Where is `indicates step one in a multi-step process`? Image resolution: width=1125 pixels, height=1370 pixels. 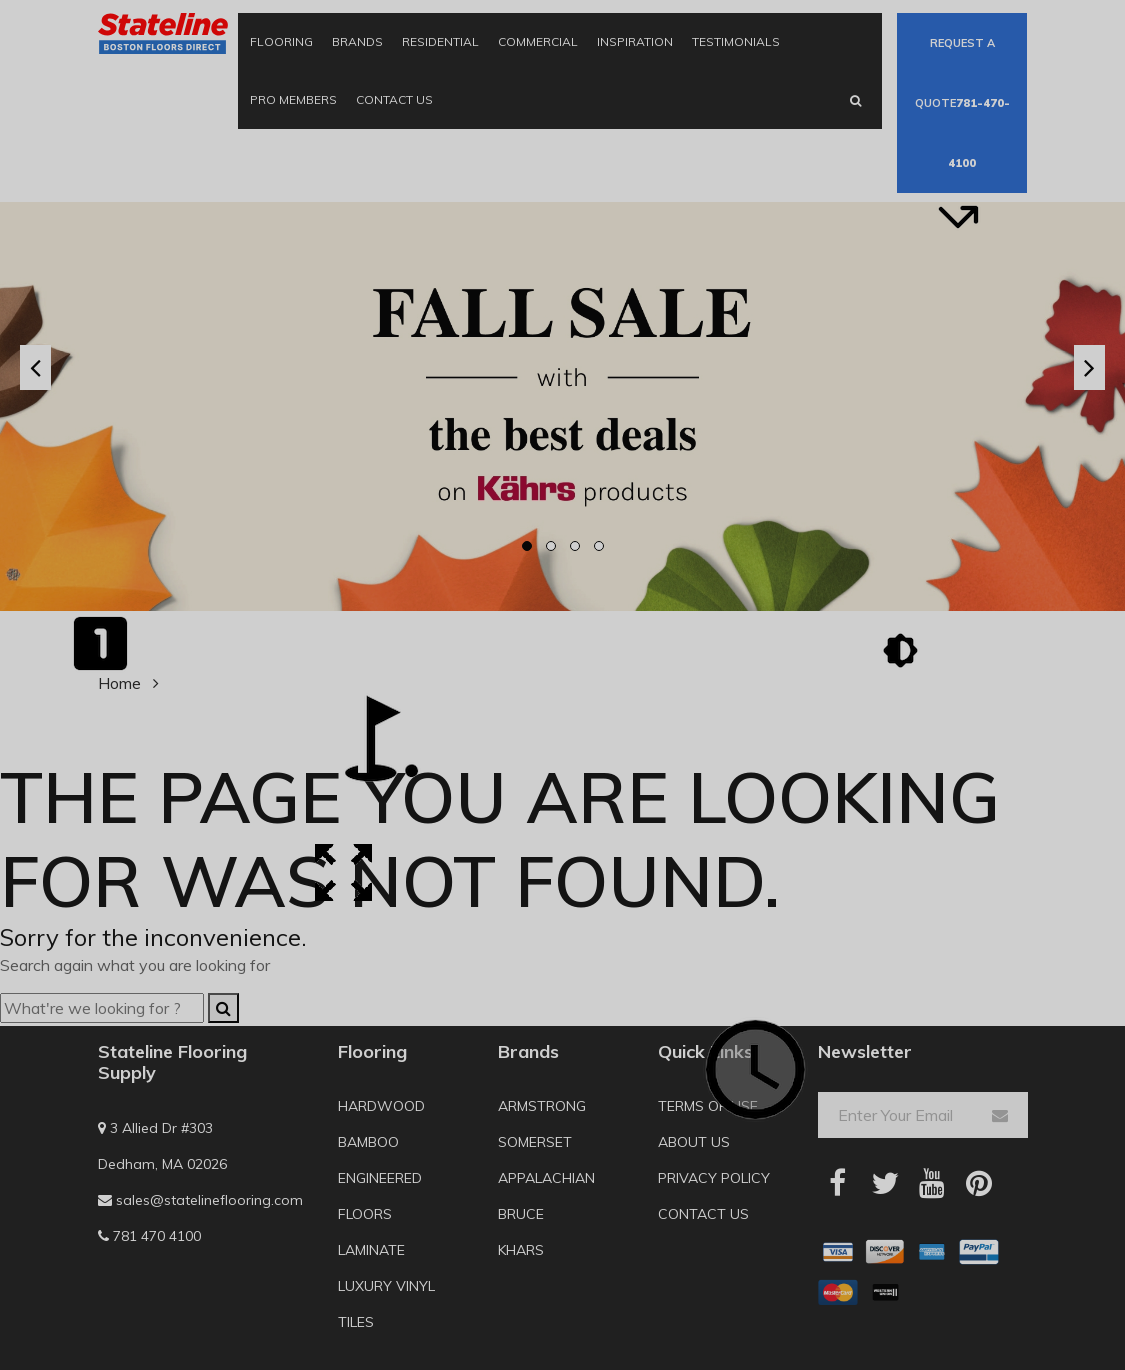
indicates step one in a multi-step process is located at coordinates (100, 643).